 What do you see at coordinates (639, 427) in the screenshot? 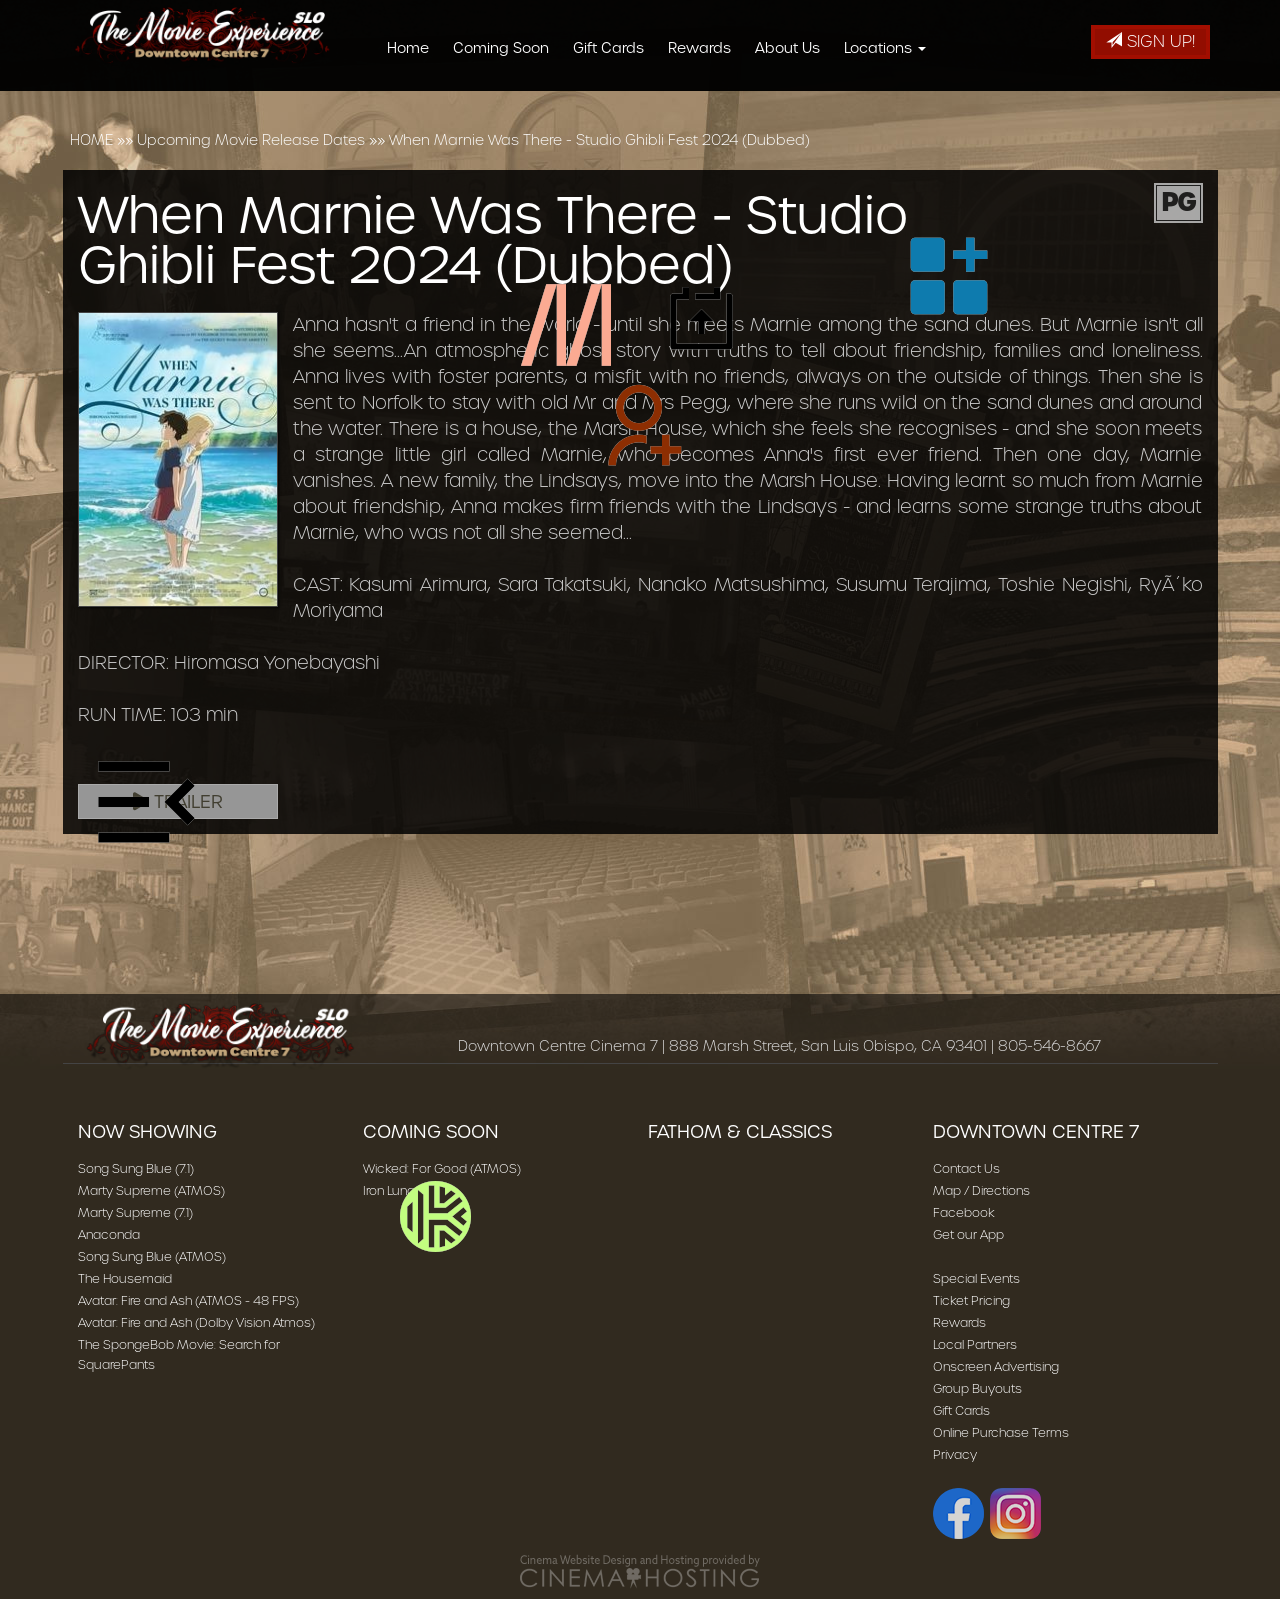
I see `add a new user or contact` at bounding box center [639, 427].